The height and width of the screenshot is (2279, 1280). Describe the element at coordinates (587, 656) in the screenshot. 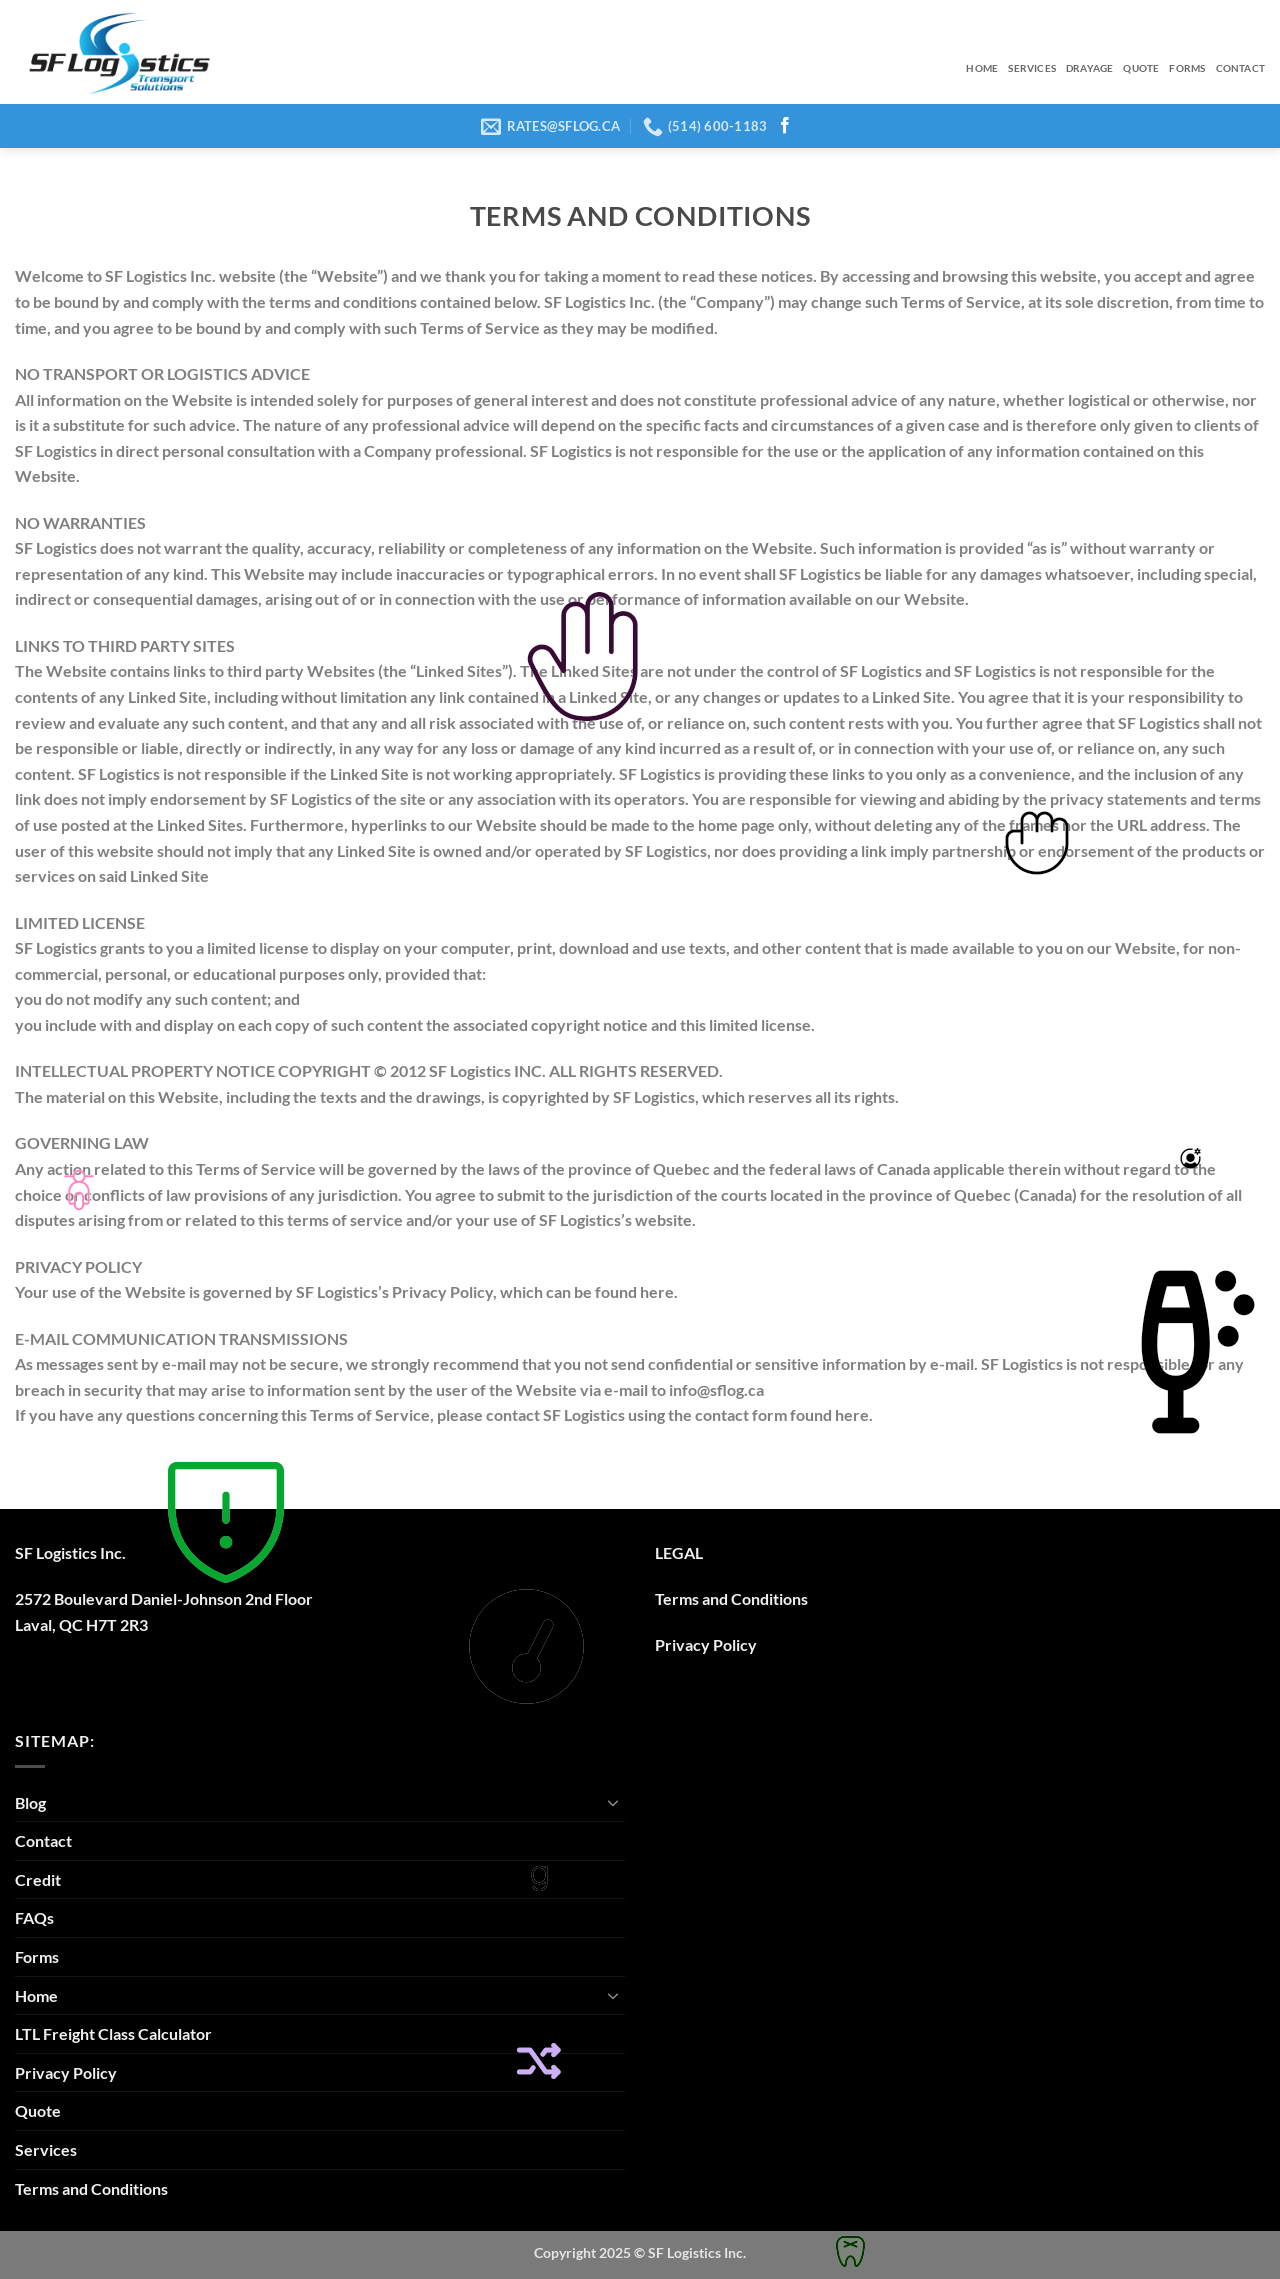

I see `stop or pause an action` at that location.